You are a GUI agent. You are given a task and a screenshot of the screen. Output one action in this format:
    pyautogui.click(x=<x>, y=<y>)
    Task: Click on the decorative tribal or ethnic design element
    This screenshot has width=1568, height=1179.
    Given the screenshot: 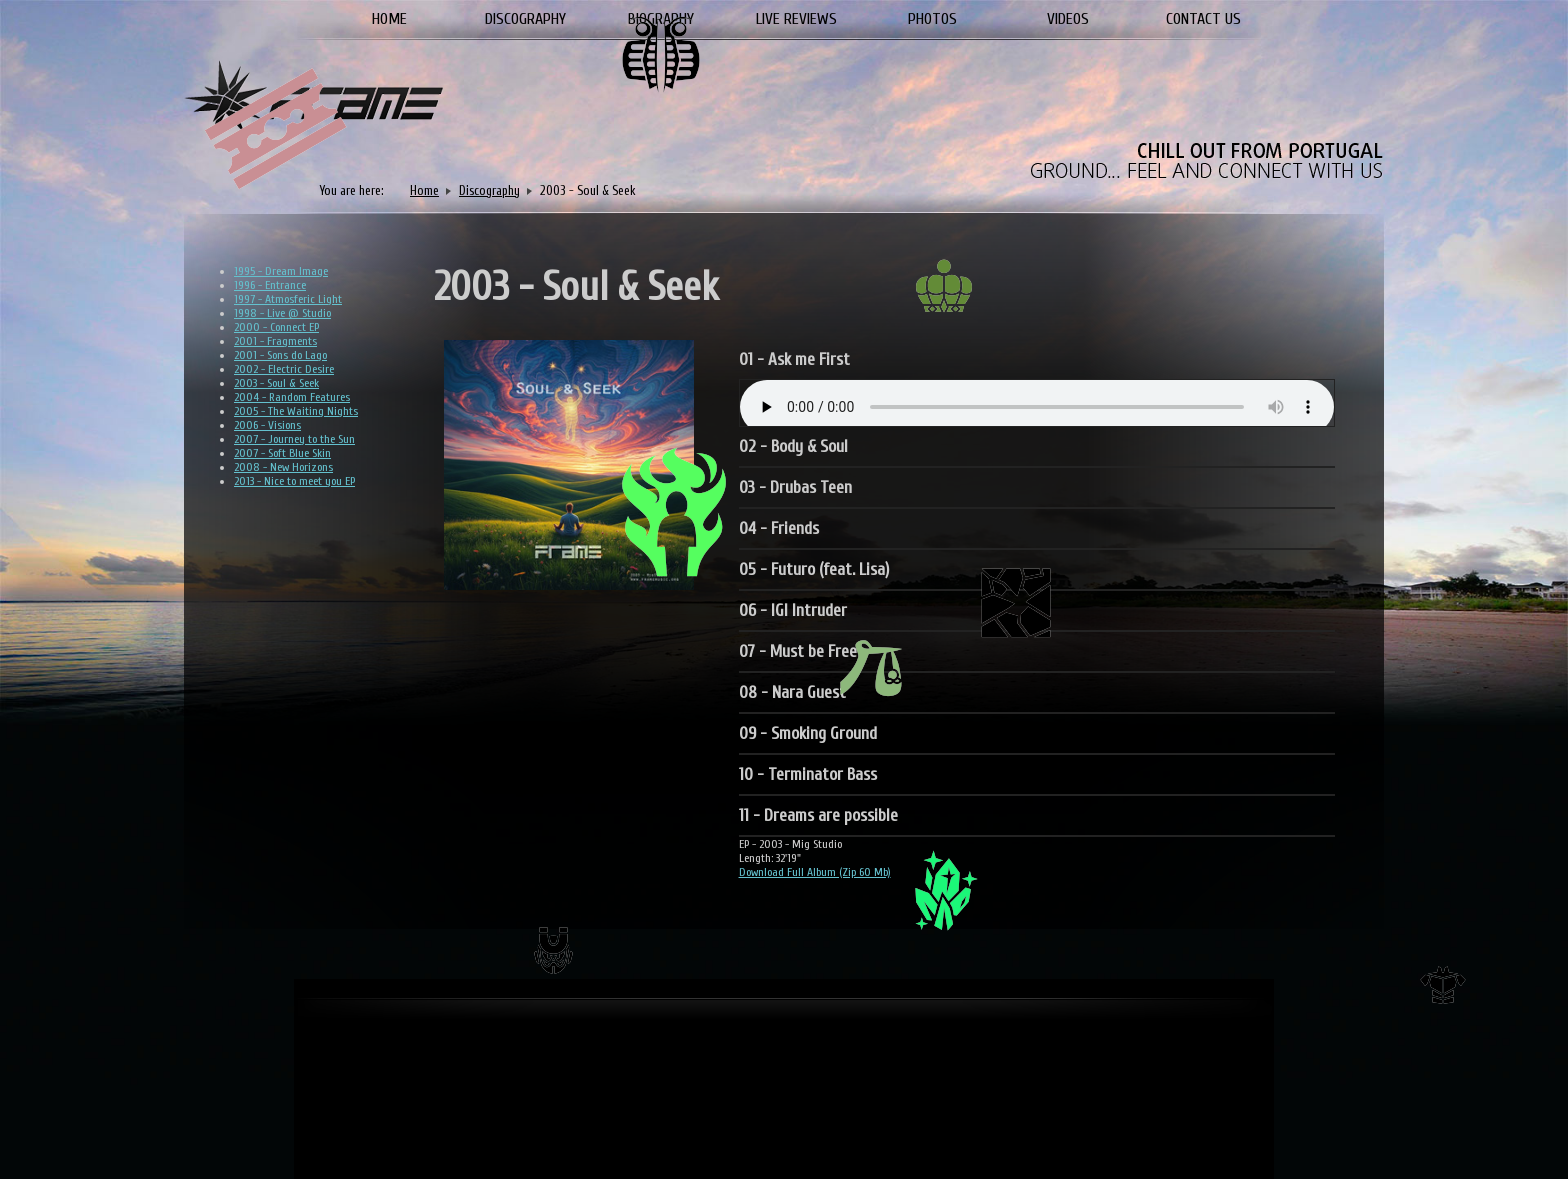 What is the action you would take?
    pyautogui.click(x=661, y=54)
    